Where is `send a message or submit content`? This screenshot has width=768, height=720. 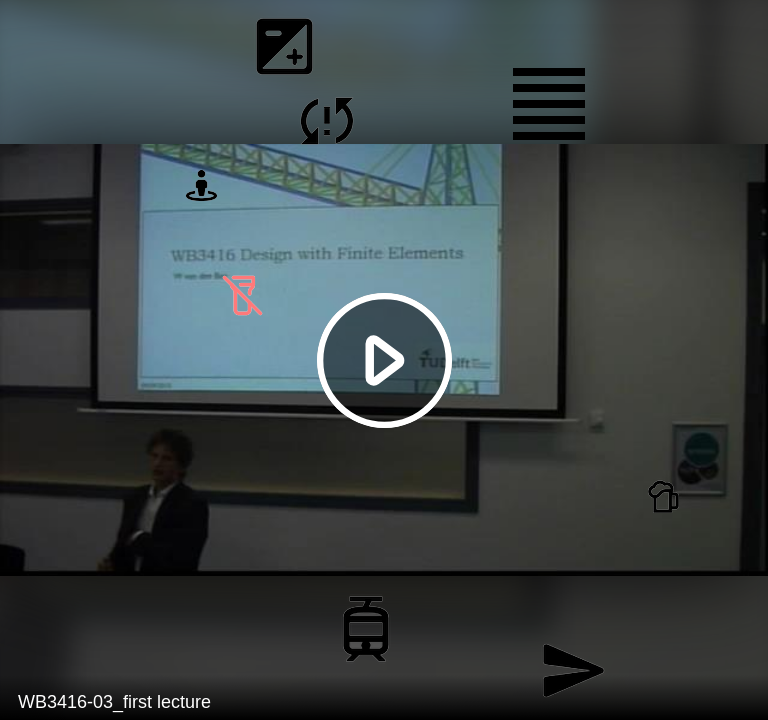
send a message or submit content is located at coordinates (574, 670).